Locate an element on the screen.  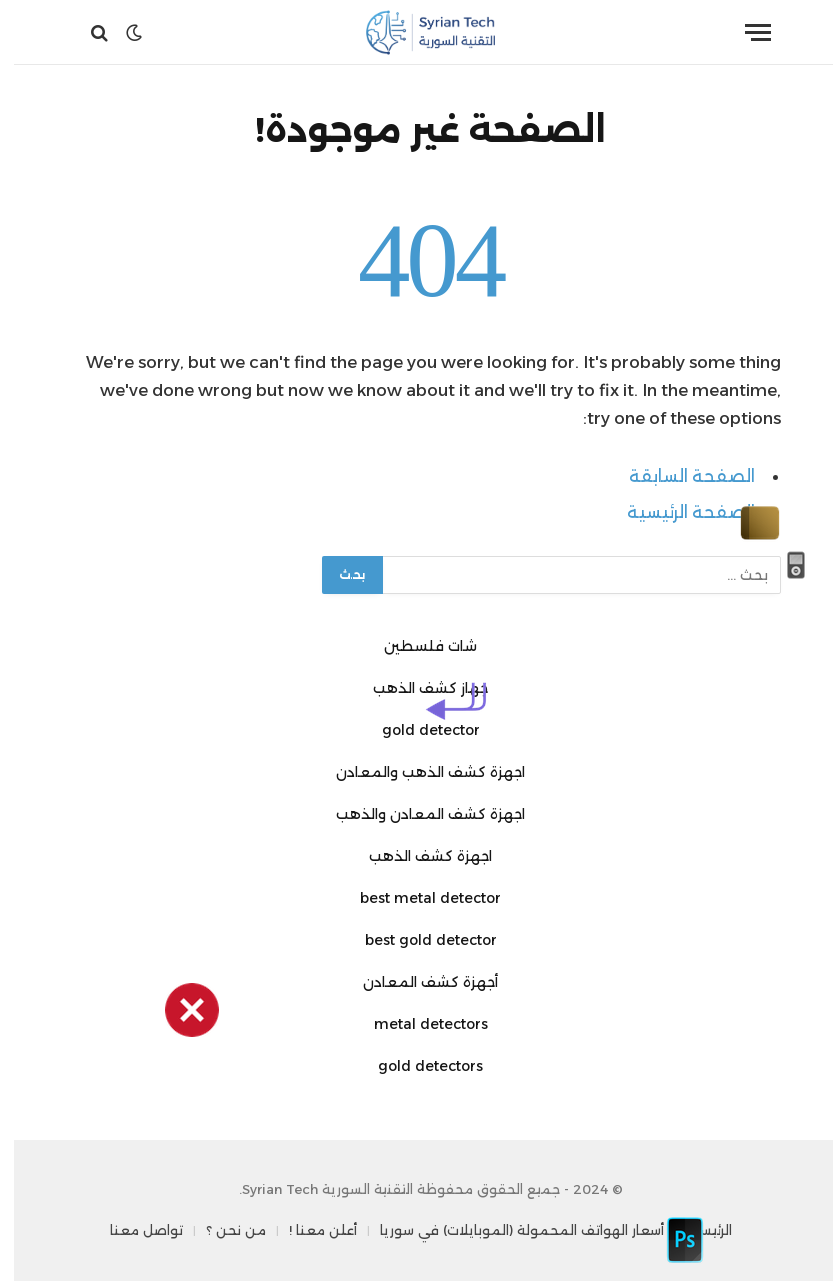
reply to all recipients of an email is located at coordinates (455, 701).